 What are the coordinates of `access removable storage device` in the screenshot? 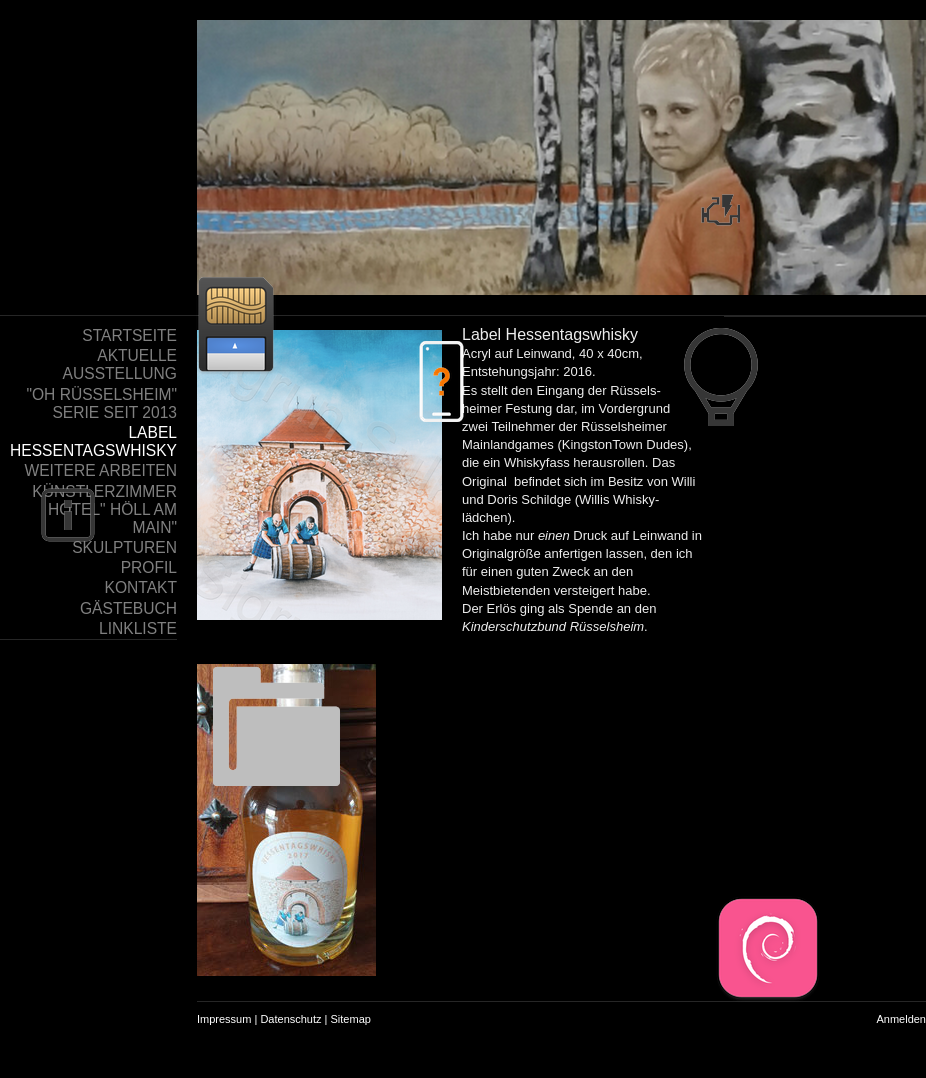 It's located at (236, 325).